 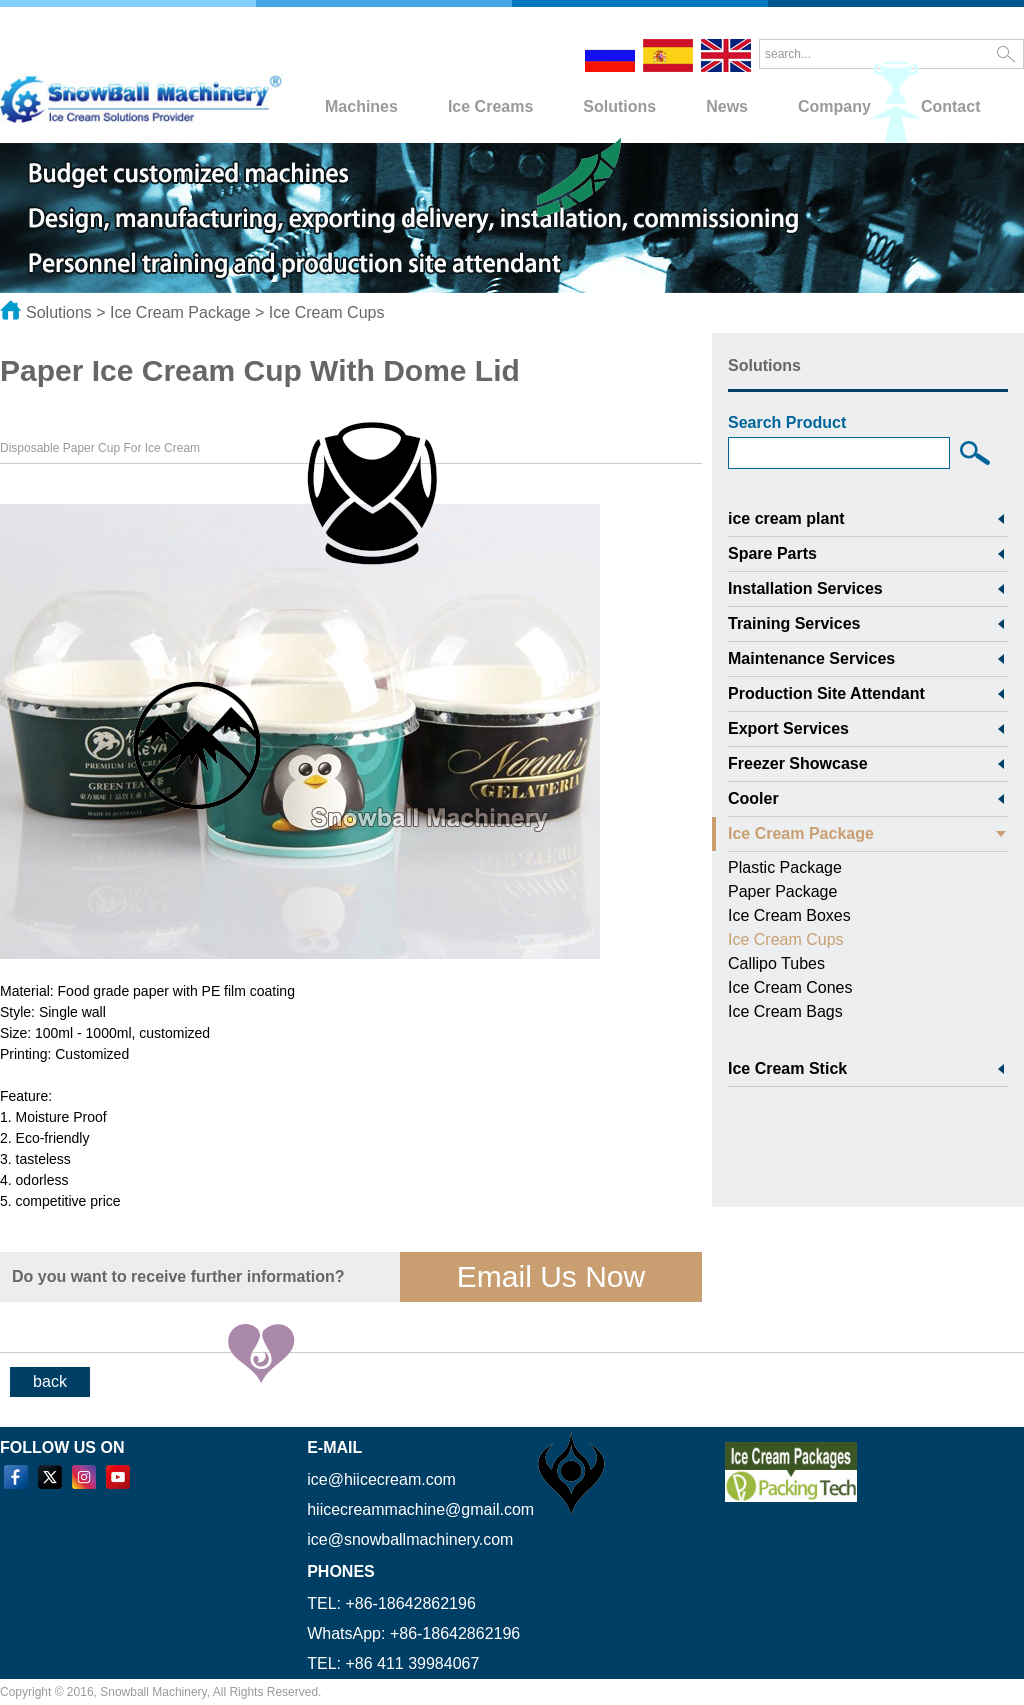 What do you see at coordinates (371, 493) in the screenshot?
I see `select chest armor or torso protection` at bounding box center [371, 493].